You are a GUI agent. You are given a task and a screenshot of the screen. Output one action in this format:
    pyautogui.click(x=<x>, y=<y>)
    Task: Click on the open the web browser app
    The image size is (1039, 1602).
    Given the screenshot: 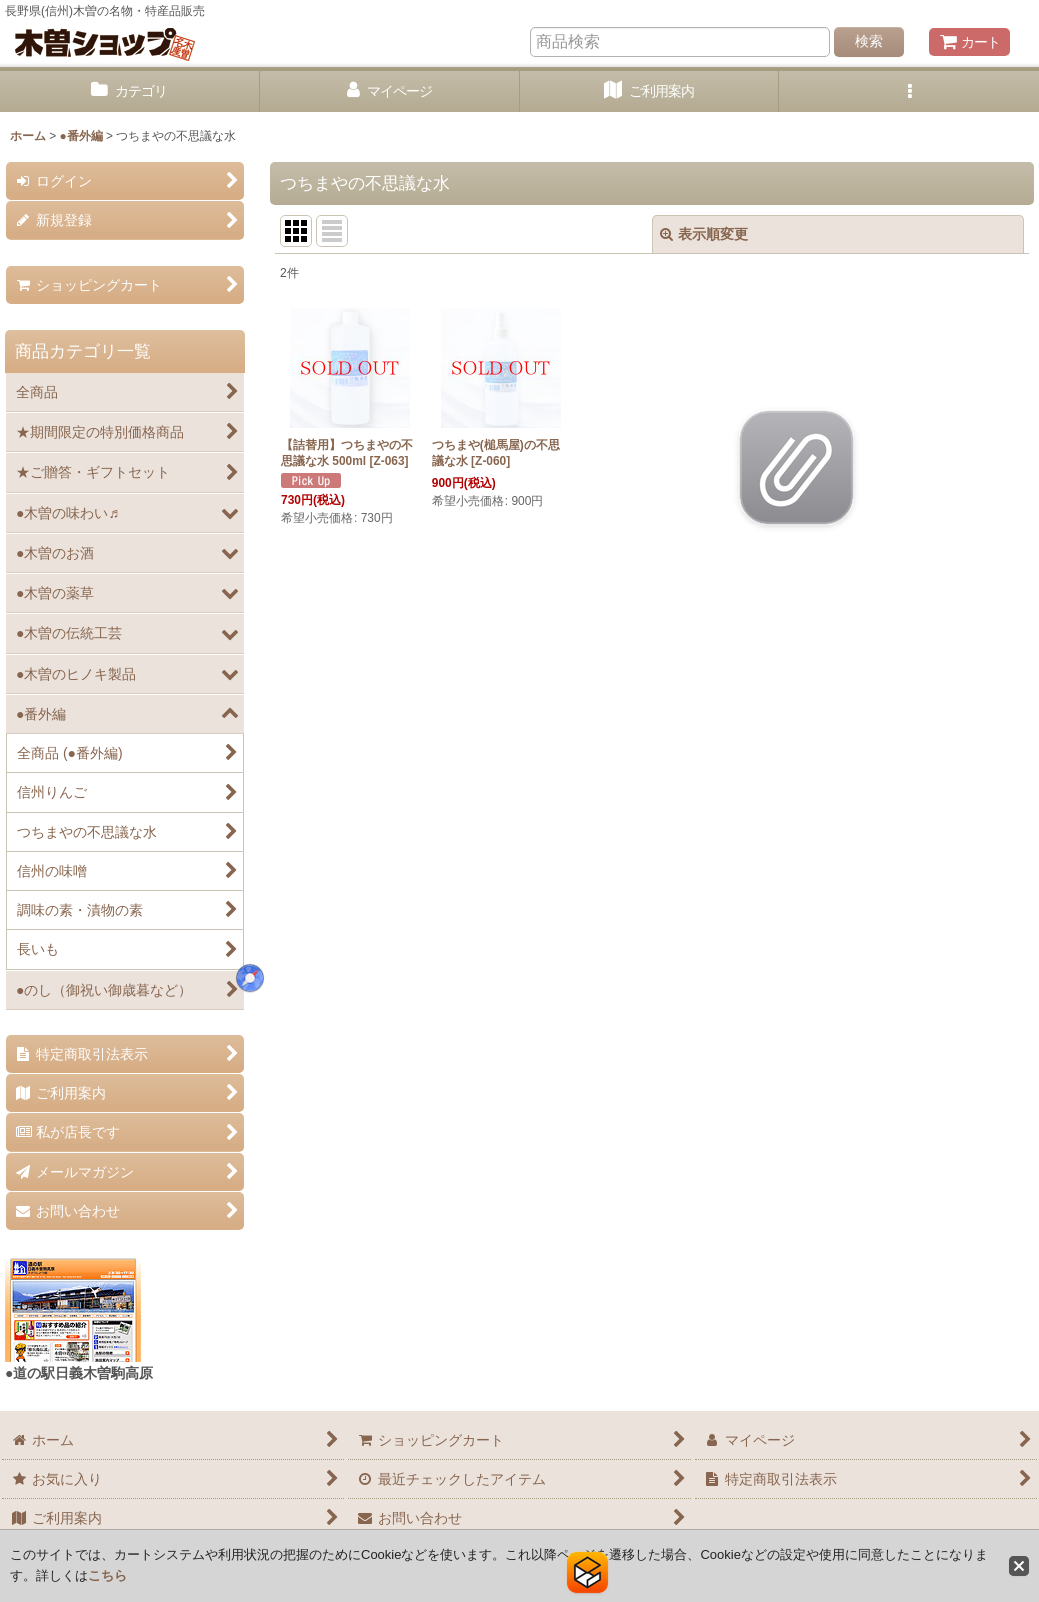 What is the action you would take?
    pyautogui.click(x=250, y=978)
    